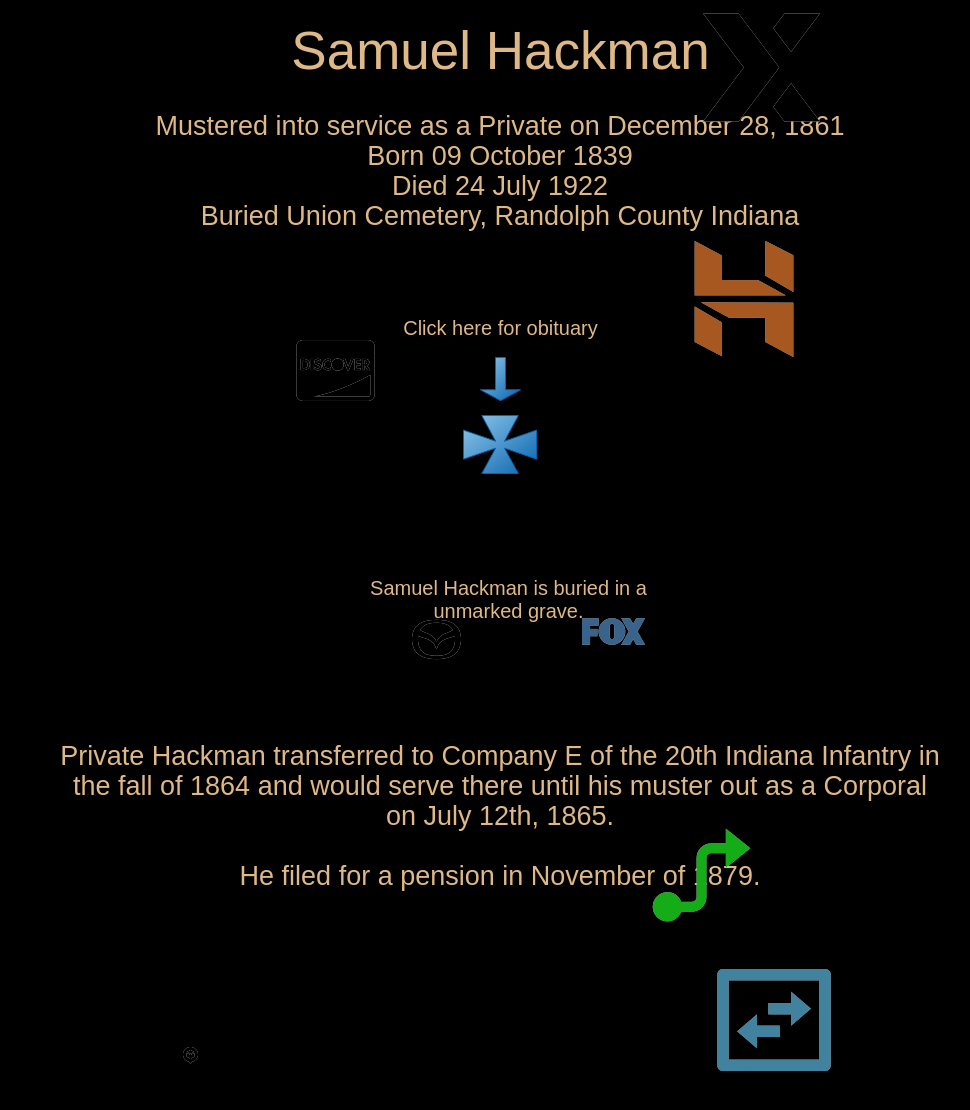 This screenshot has width=970, height=1110. Describe the element at coordinates (436, 639) in the screenshot. I see `mazda brand logo` at that location.